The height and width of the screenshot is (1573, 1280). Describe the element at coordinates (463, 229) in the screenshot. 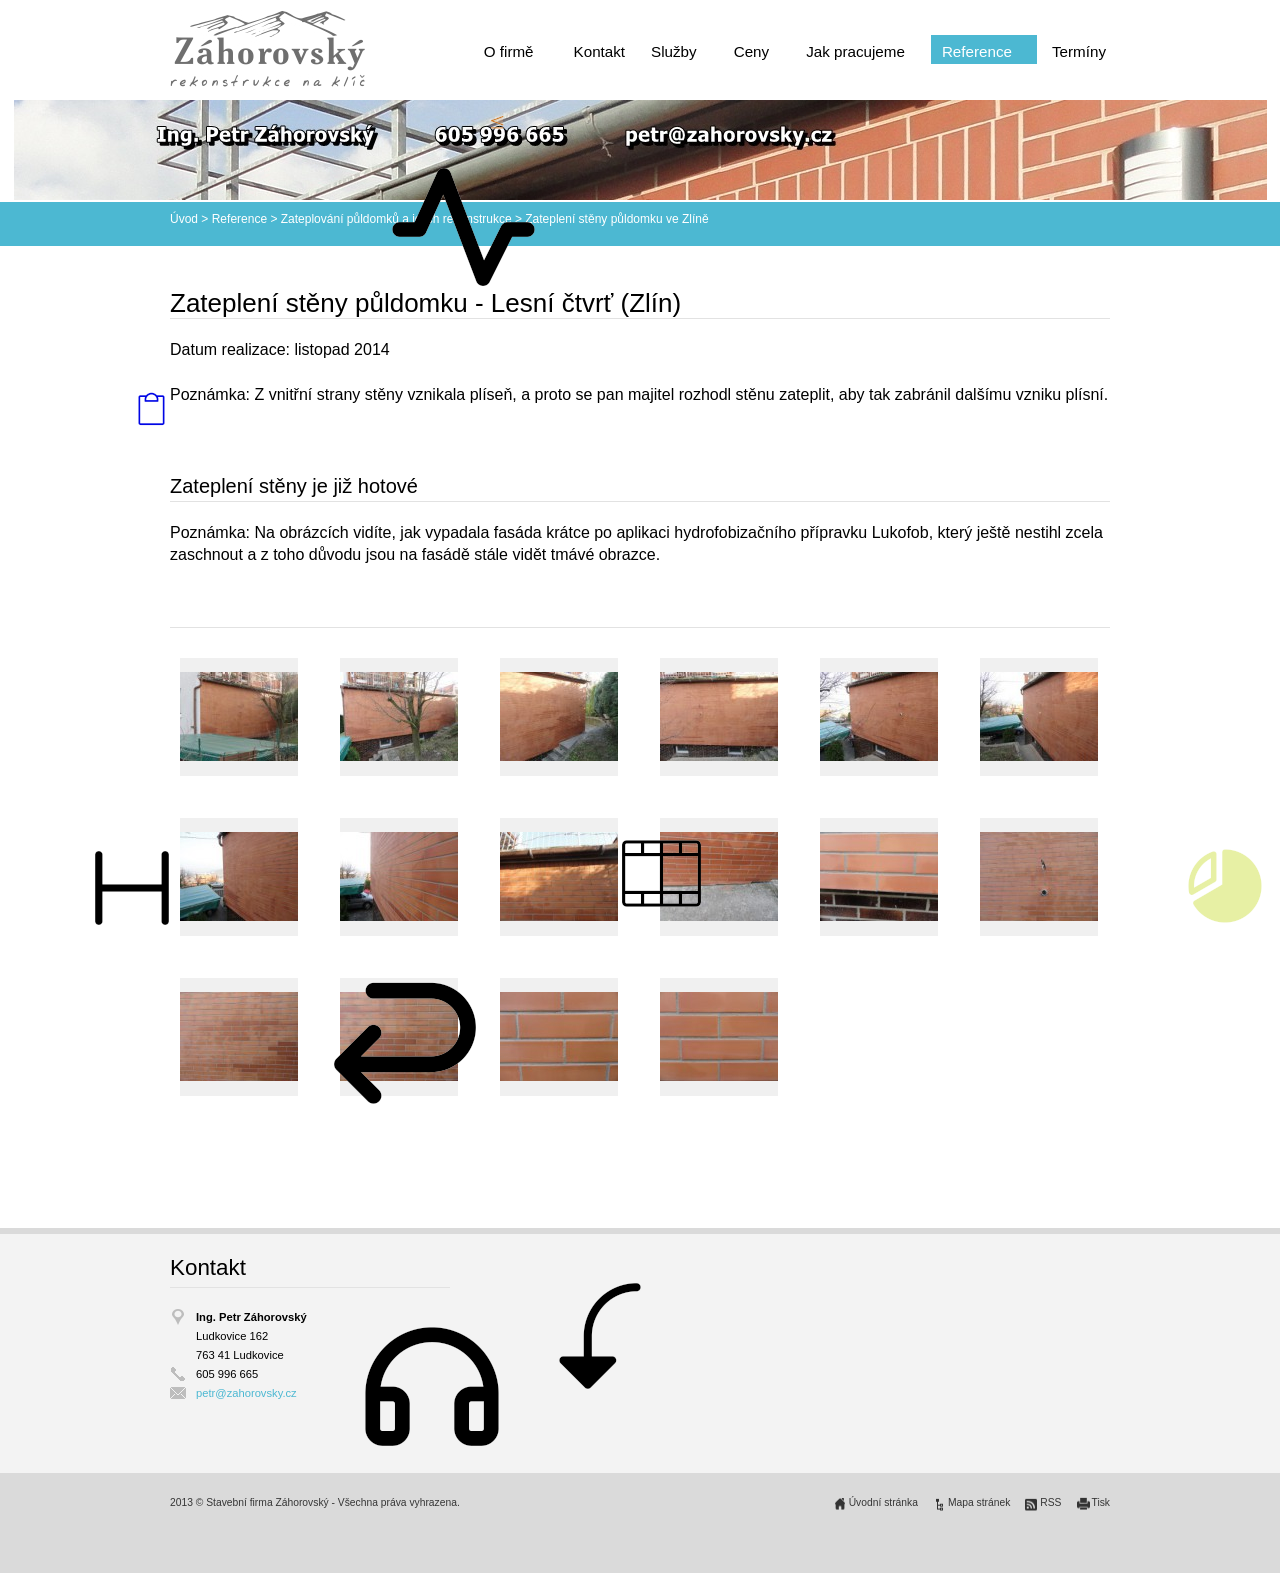

I see `view health or heart rate data` at that location.